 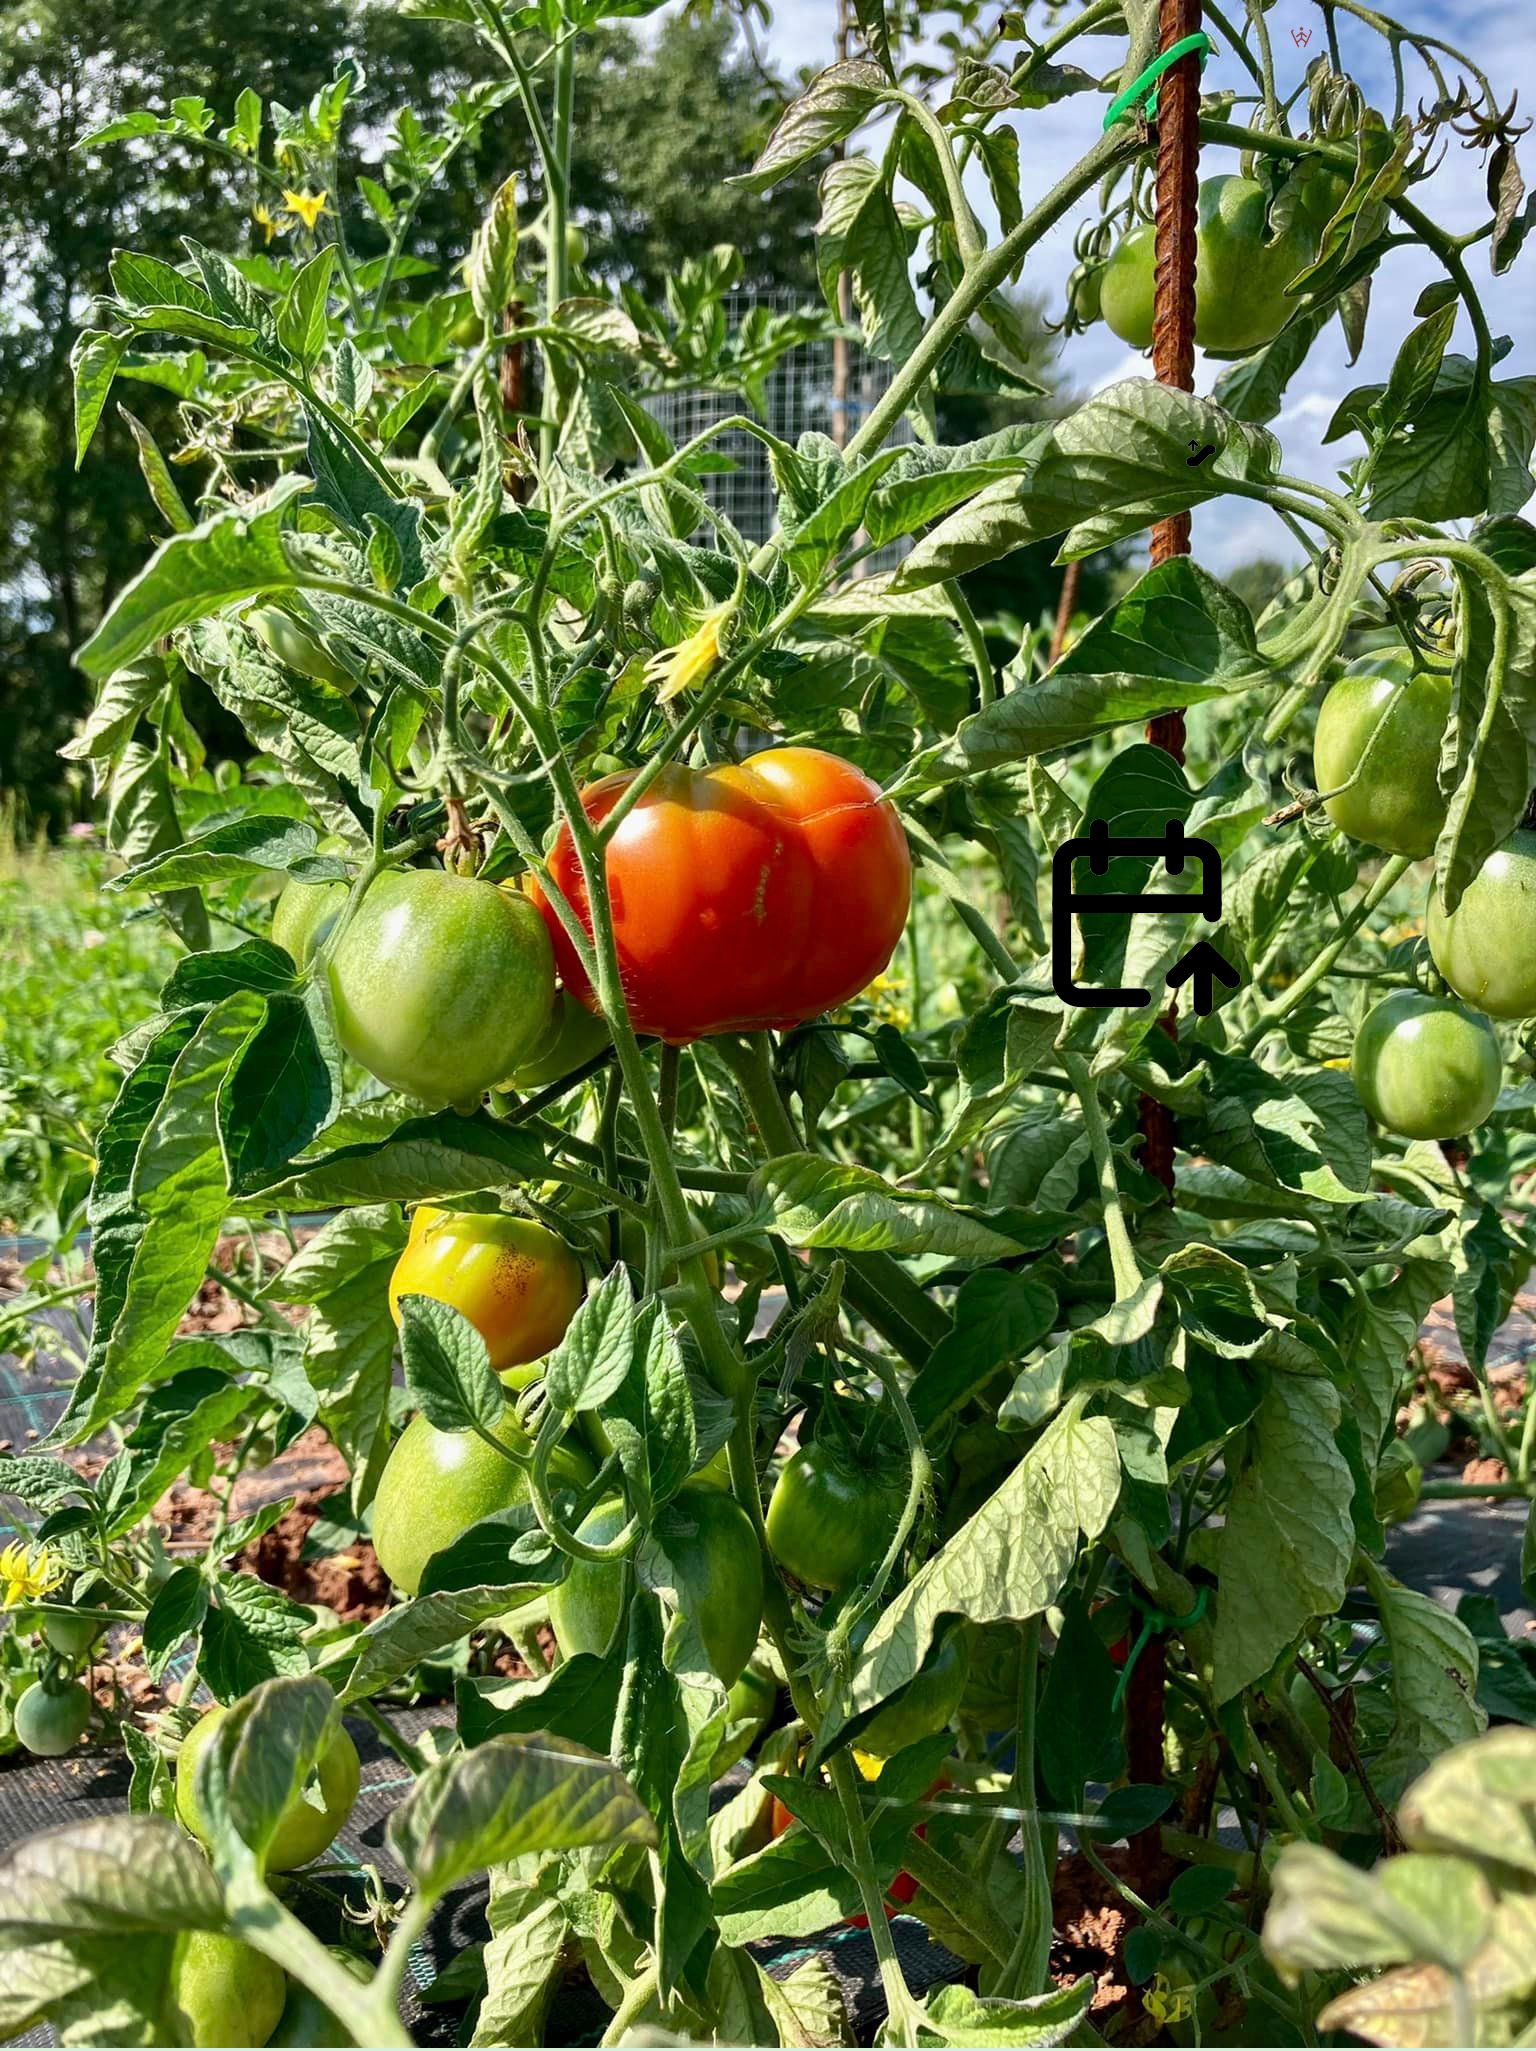 I want to click on escalator going up, so click(x=1201, y=453).